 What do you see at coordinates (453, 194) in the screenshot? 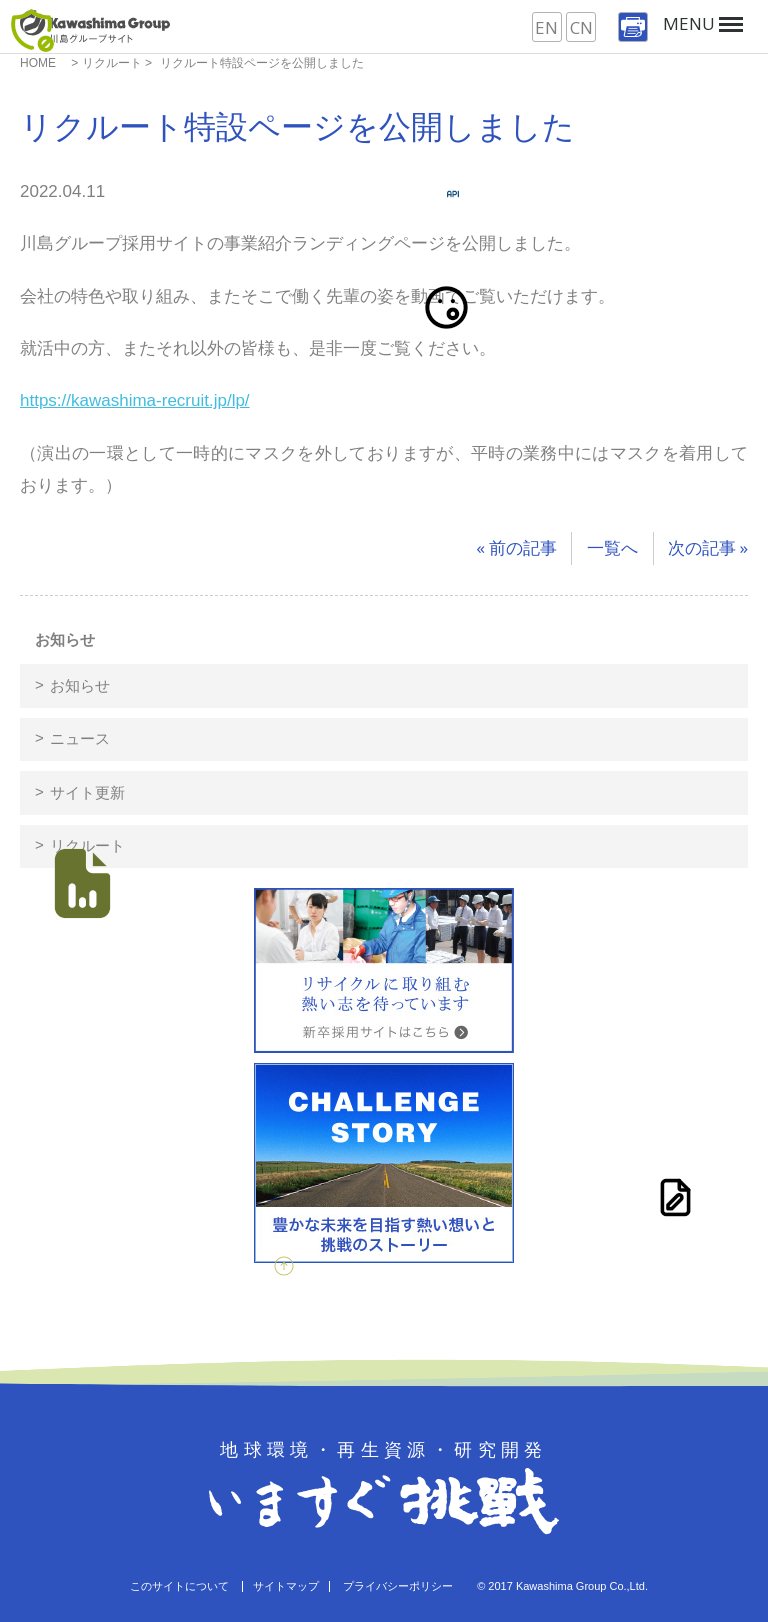
I see `access API settings or documentation` at bounding box center [453, 194].